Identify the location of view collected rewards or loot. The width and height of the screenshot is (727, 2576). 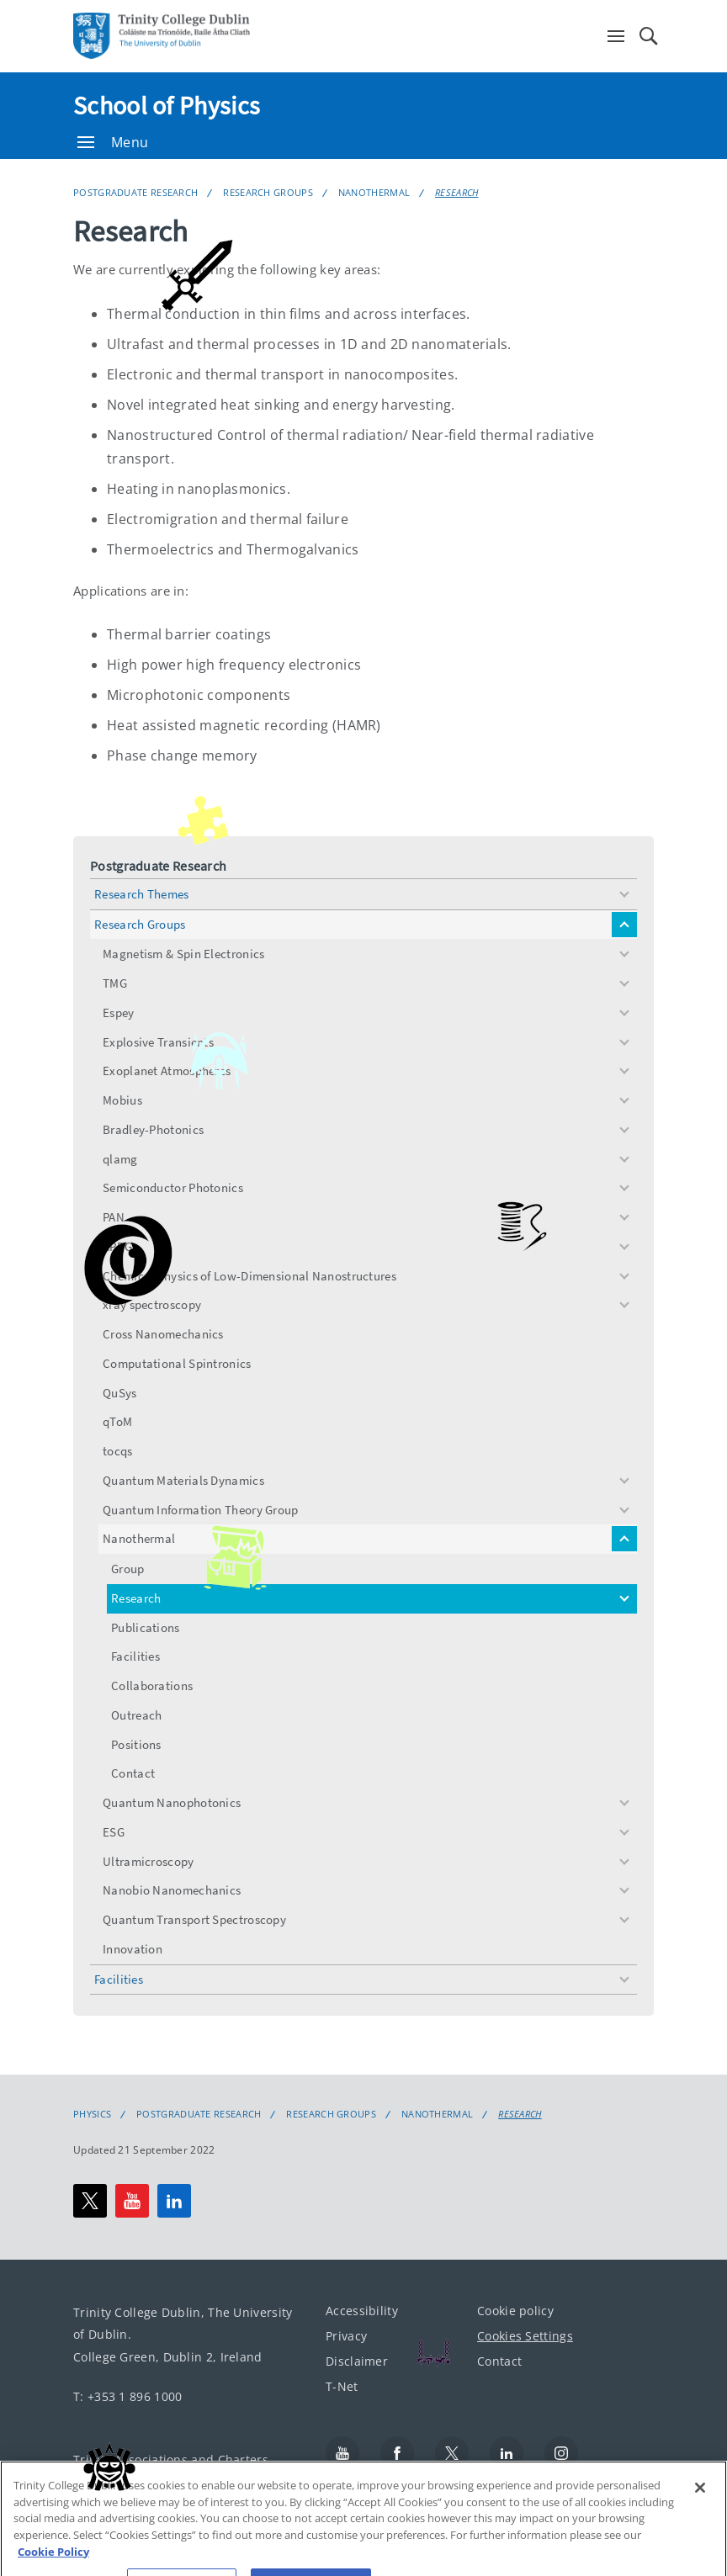
(235, 1557).